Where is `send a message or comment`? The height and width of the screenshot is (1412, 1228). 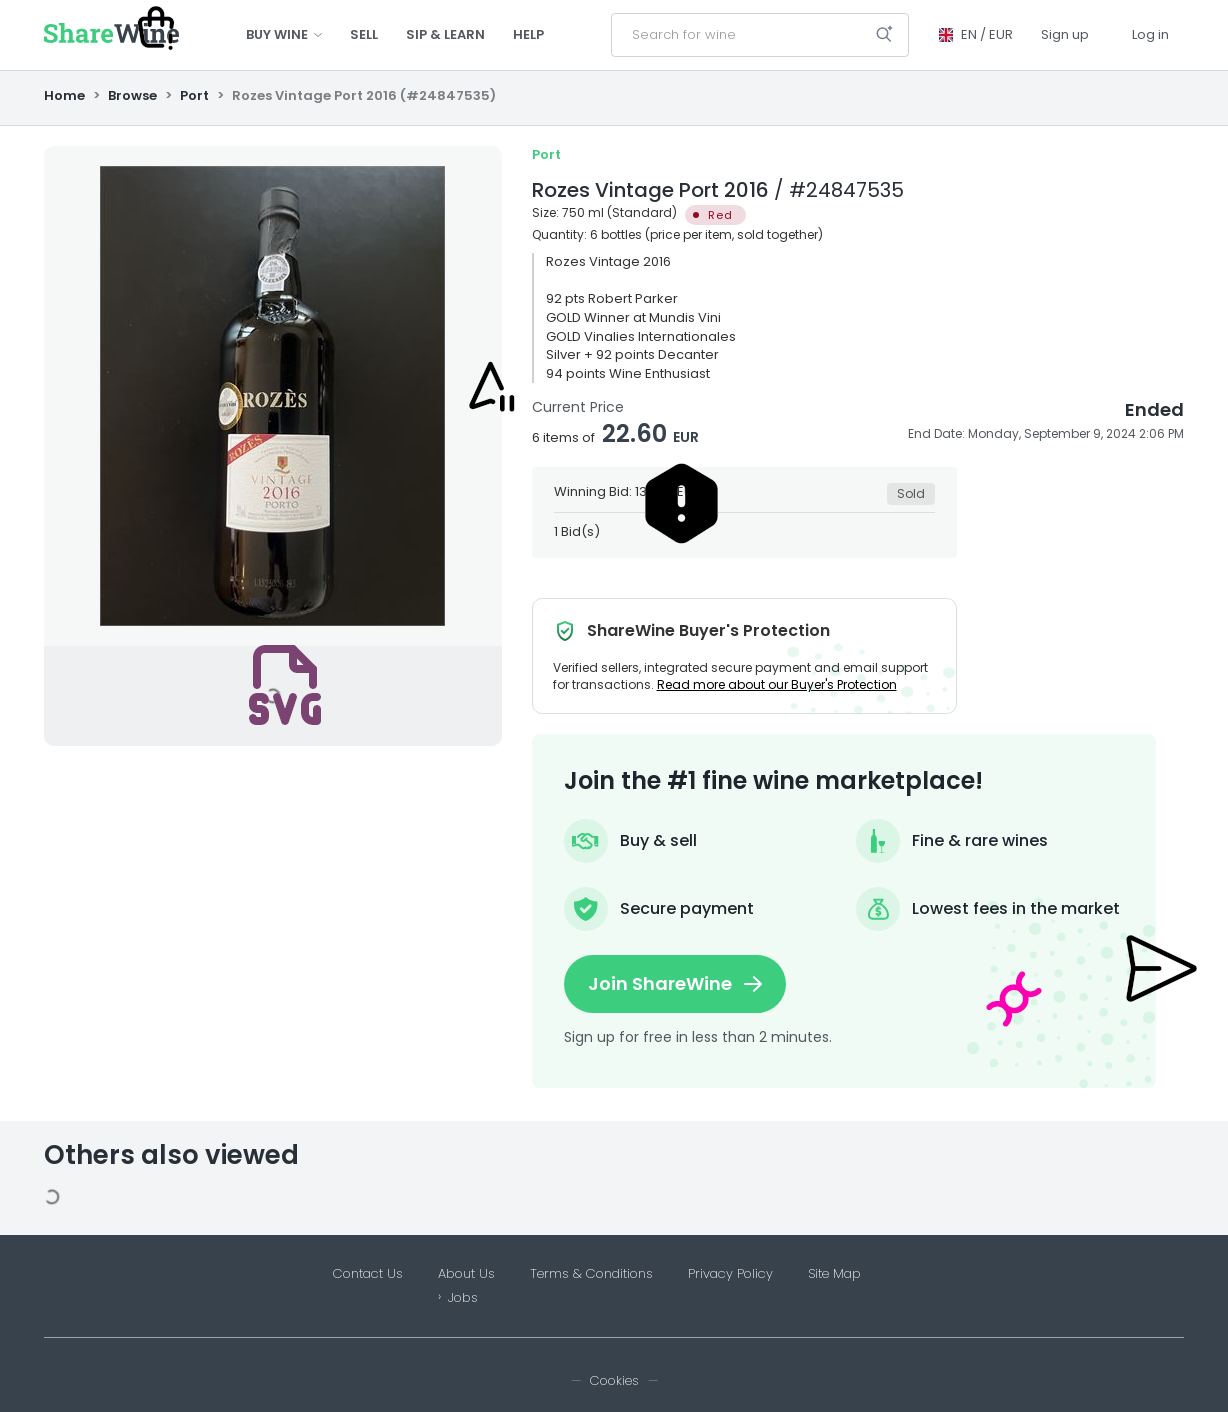
send a message or comment is located at coordinates (1161, 968).